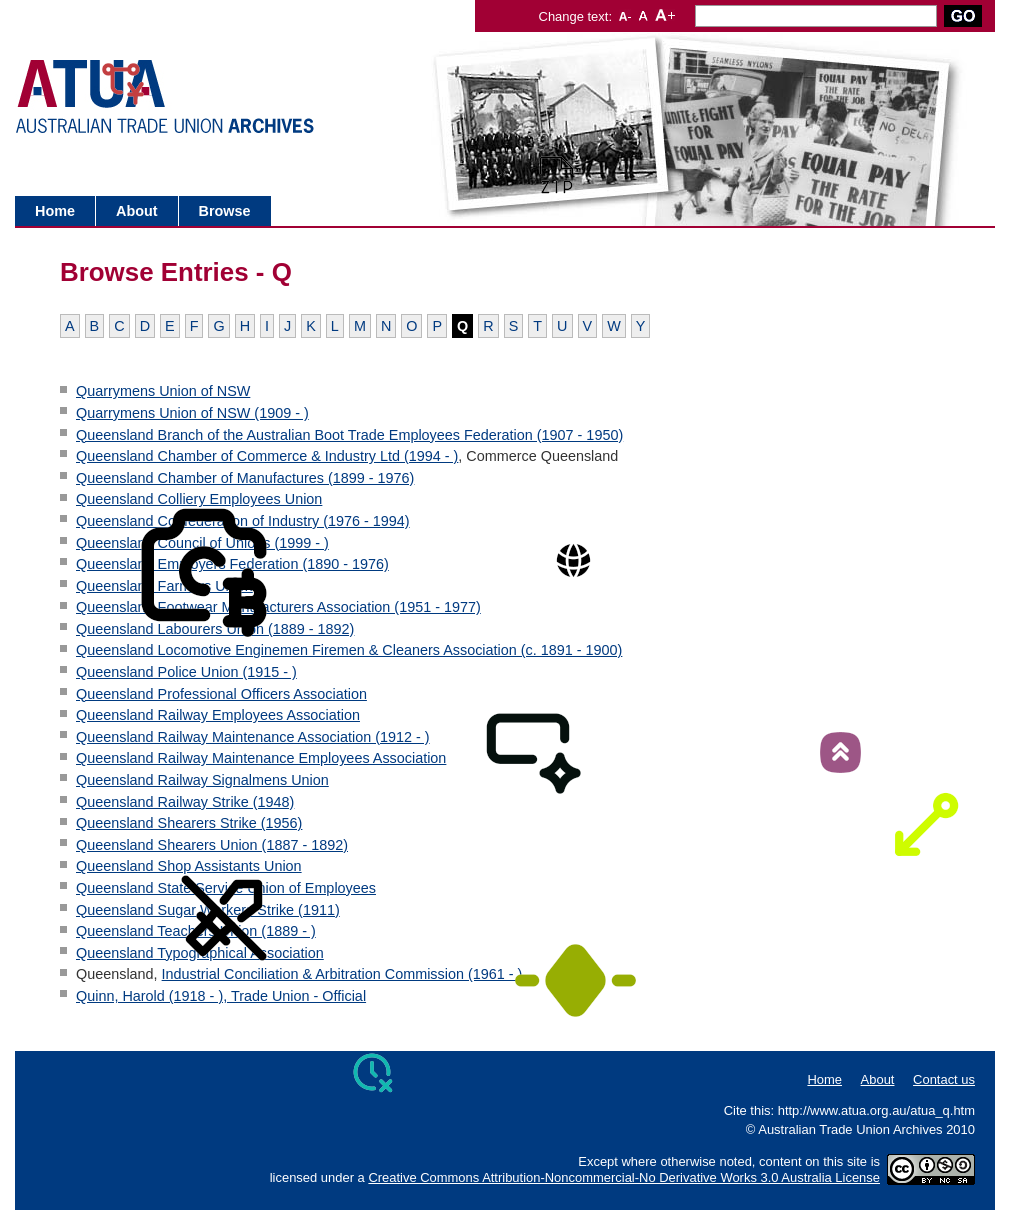 The width and height of the screenshot is (1010, 1210). Describe the element at coordinates (224, 918) in the screenshot. I see `disable combat mode` at that location.